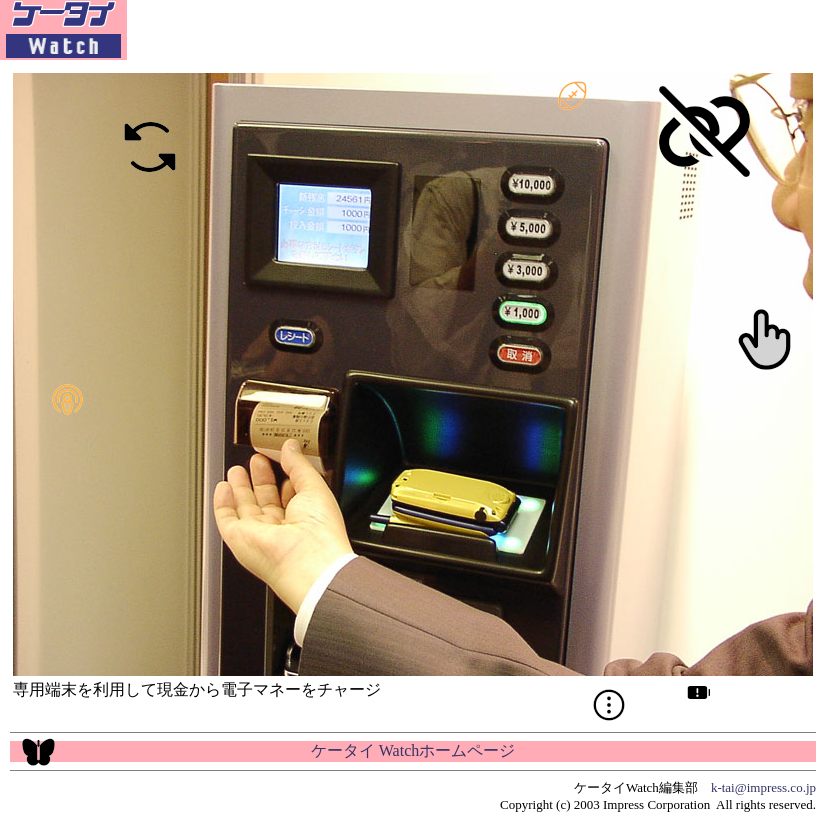 The image size is (826, 823). Describe the element at coordinates (609, 705) in the screenshot. I see `open more options menu` at that location.